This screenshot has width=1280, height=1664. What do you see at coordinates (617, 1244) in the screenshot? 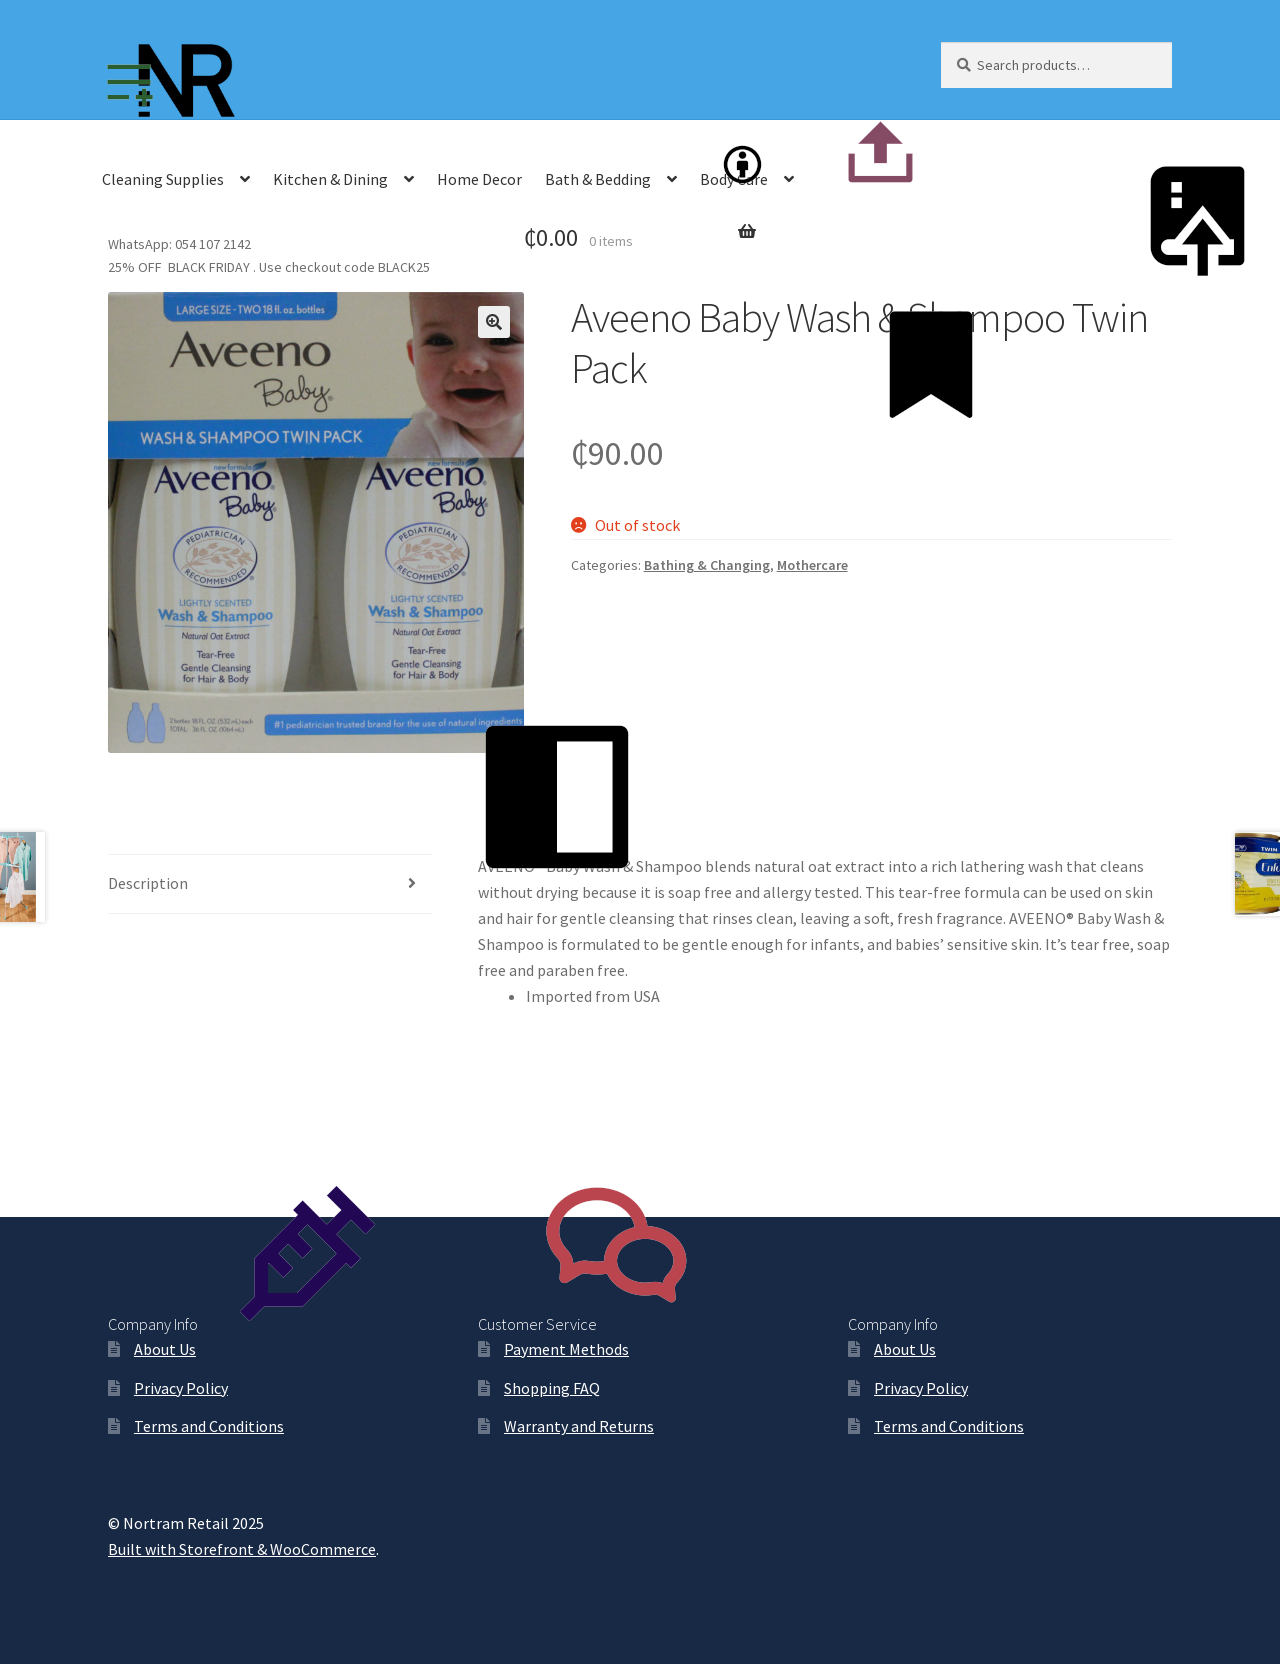
I see `open WeChat messaging app` at bounding box center [617, 1244].